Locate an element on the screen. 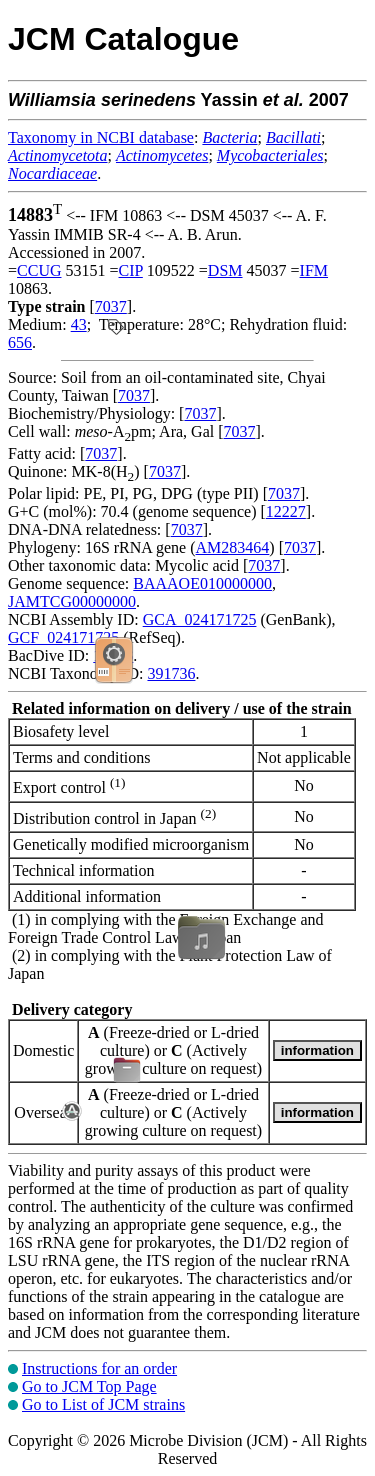 This screenshot has height=1476, width=375. add or edit tags for music tracks is located at coordinates (116, 327).